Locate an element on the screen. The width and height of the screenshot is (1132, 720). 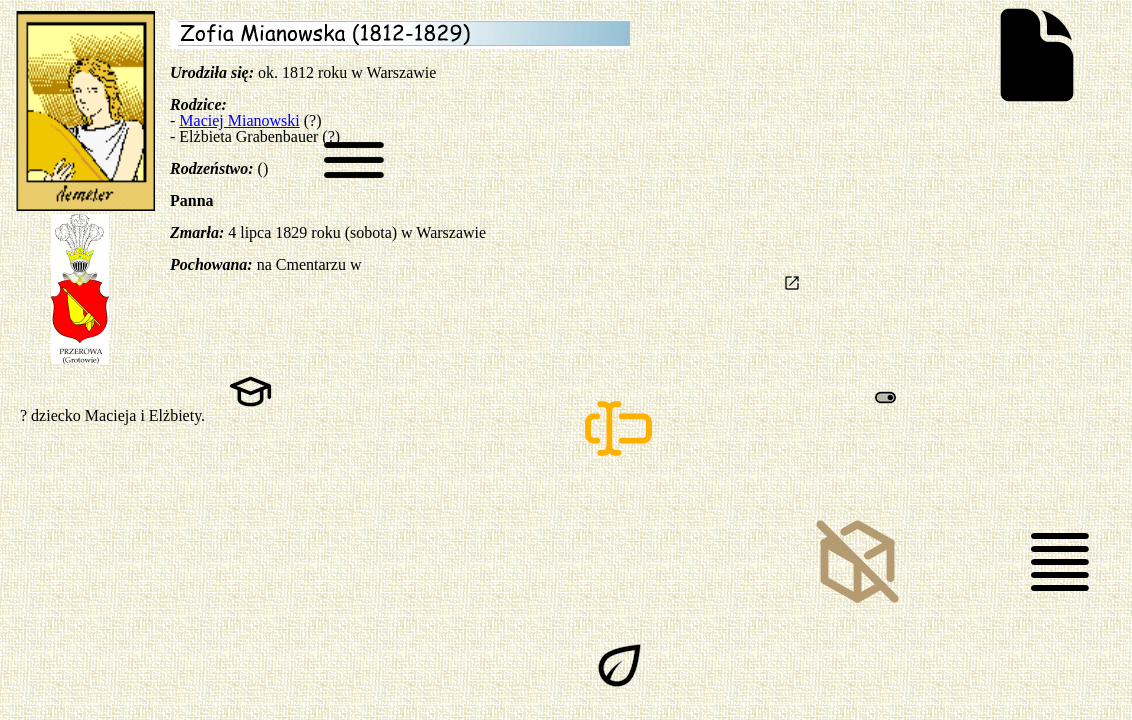
open navigation menu is located at coordinates (354, 160).